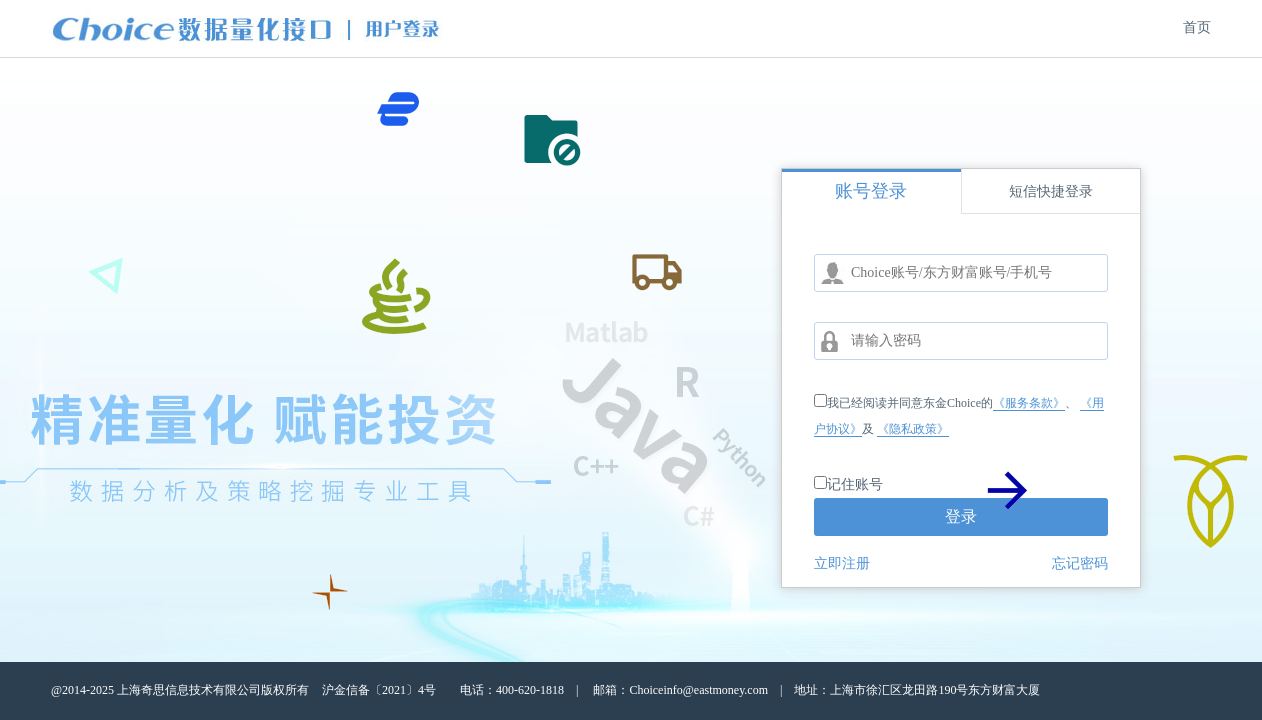  I want to click on navigate to the next item or screen, so click(1007, 490).